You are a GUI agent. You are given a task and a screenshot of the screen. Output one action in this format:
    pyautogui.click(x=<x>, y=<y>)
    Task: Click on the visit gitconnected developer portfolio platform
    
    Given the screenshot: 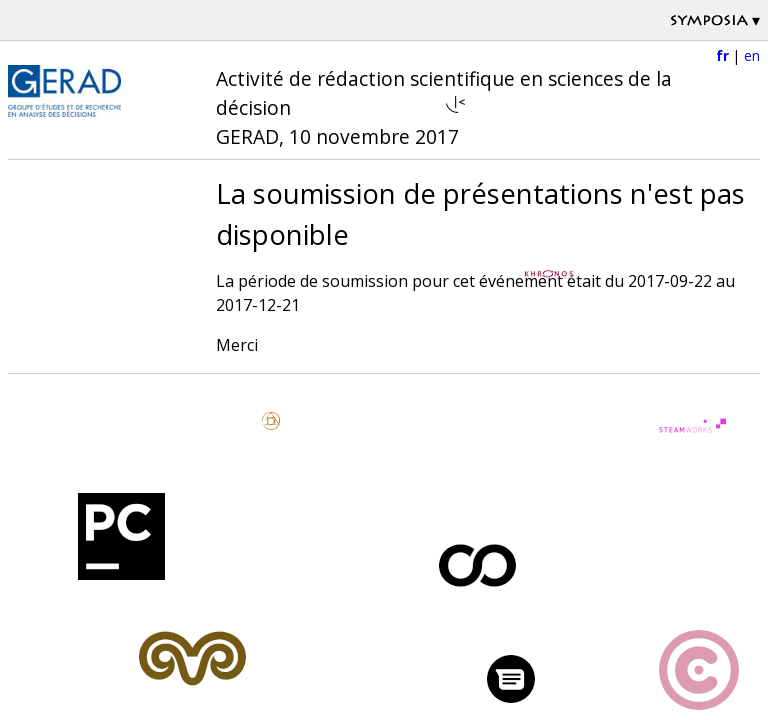 What is the action you would take?
    pyautogui.click(x=477, y=565)
    